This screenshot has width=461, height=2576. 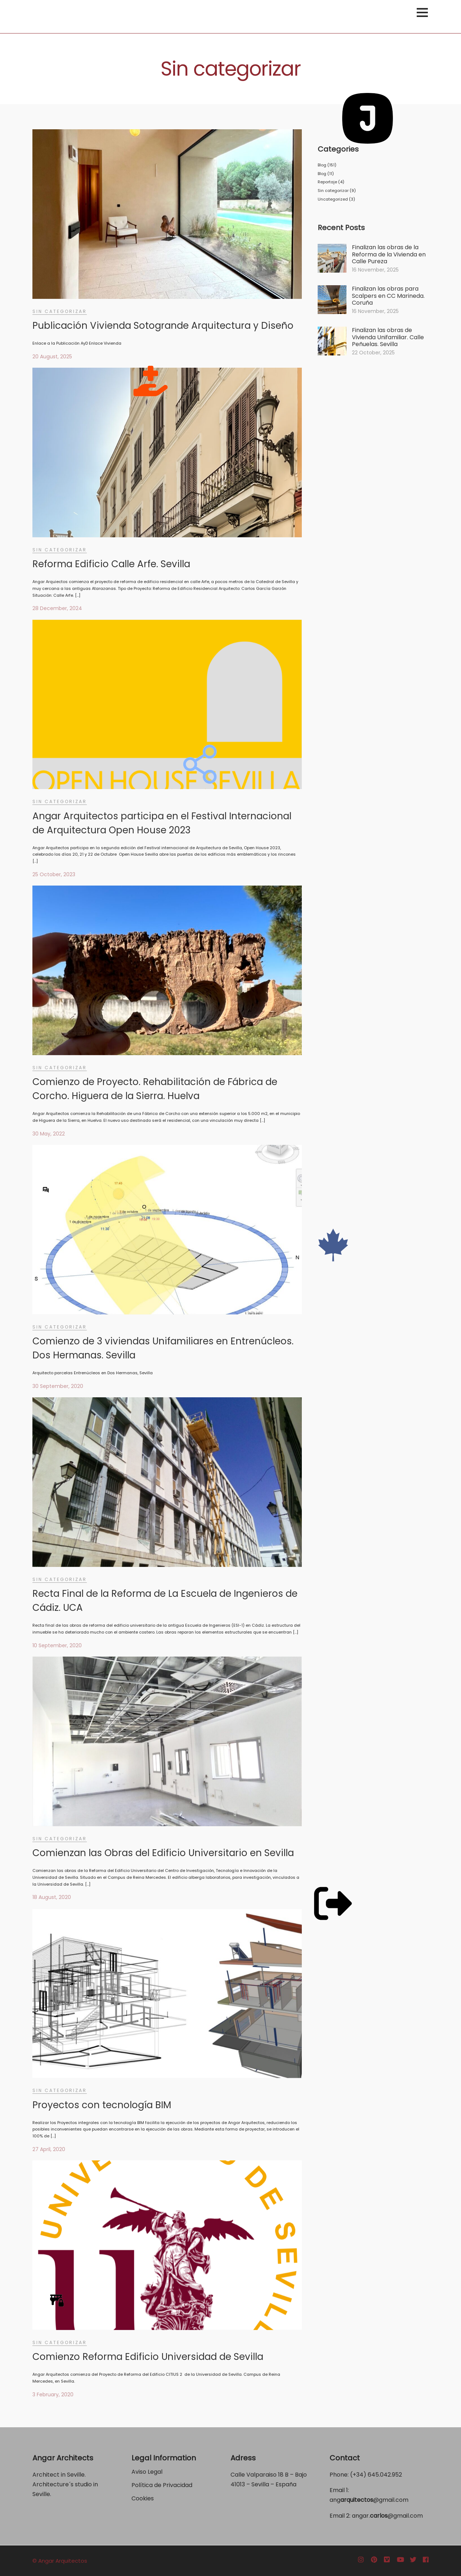 I want to click on share content to social networks, so click(x=201, y=764).